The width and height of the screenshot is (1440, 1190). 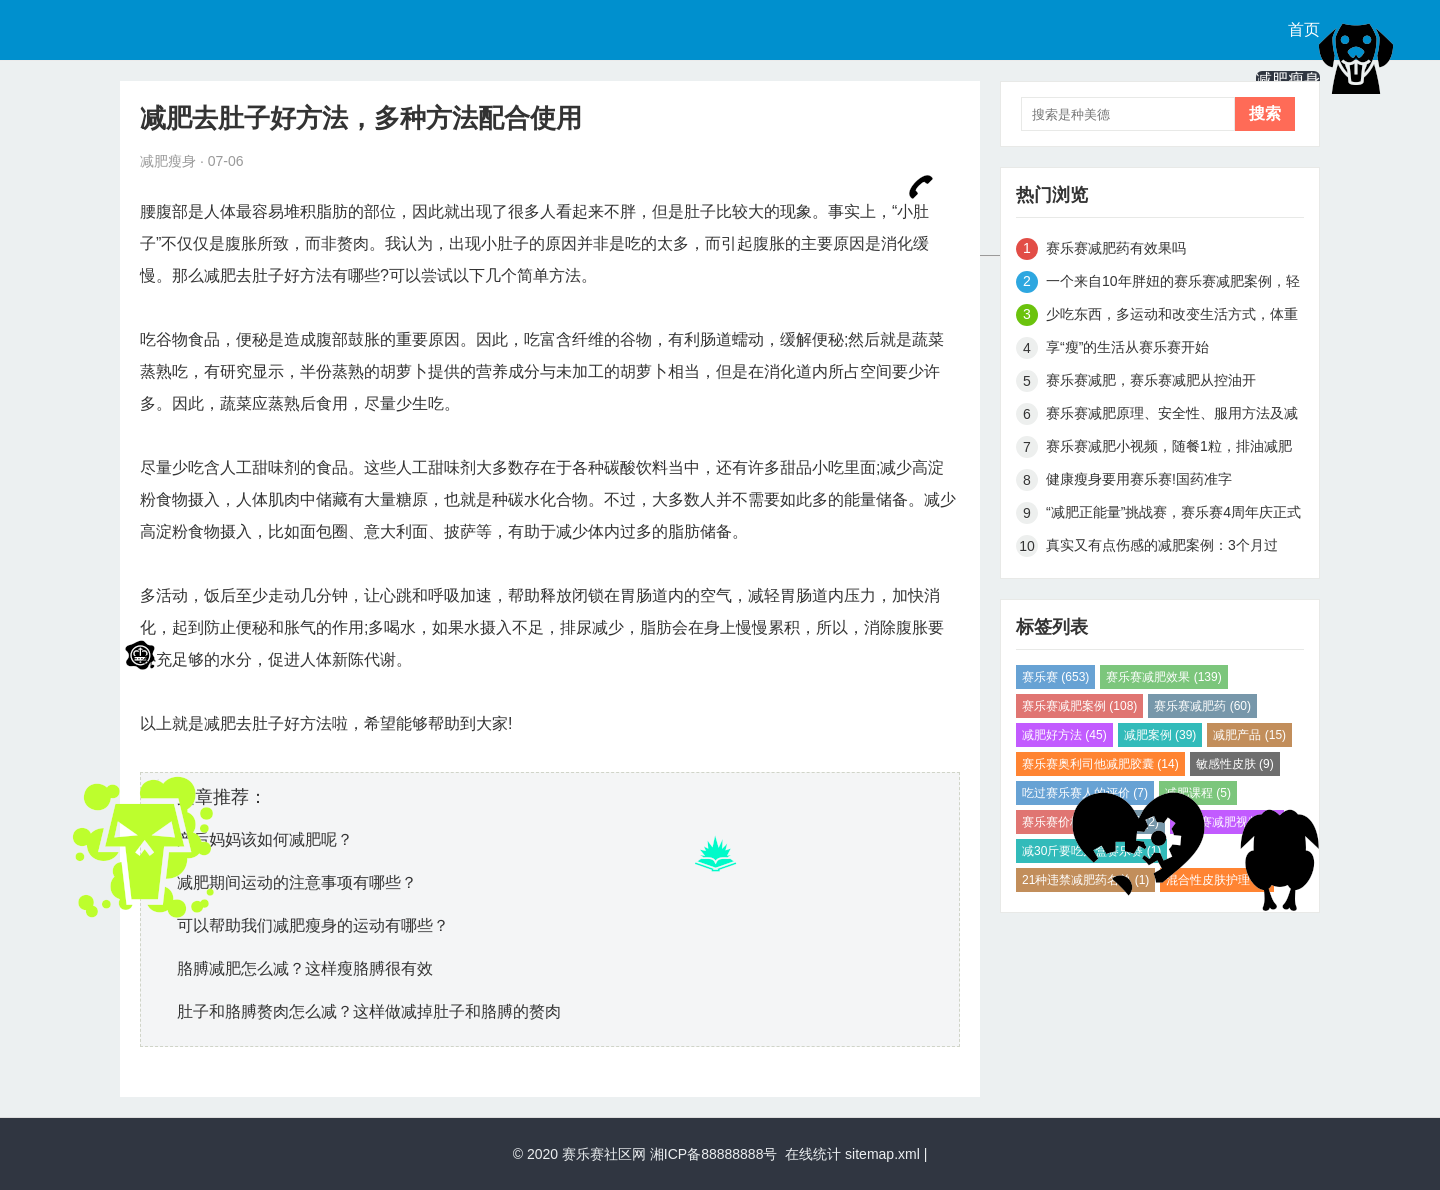 What do you see at coordinates (143, 847) in the screenshot?
I see `indicates poison or toxic hazard in gameplay` at bounding box center [143, 847].